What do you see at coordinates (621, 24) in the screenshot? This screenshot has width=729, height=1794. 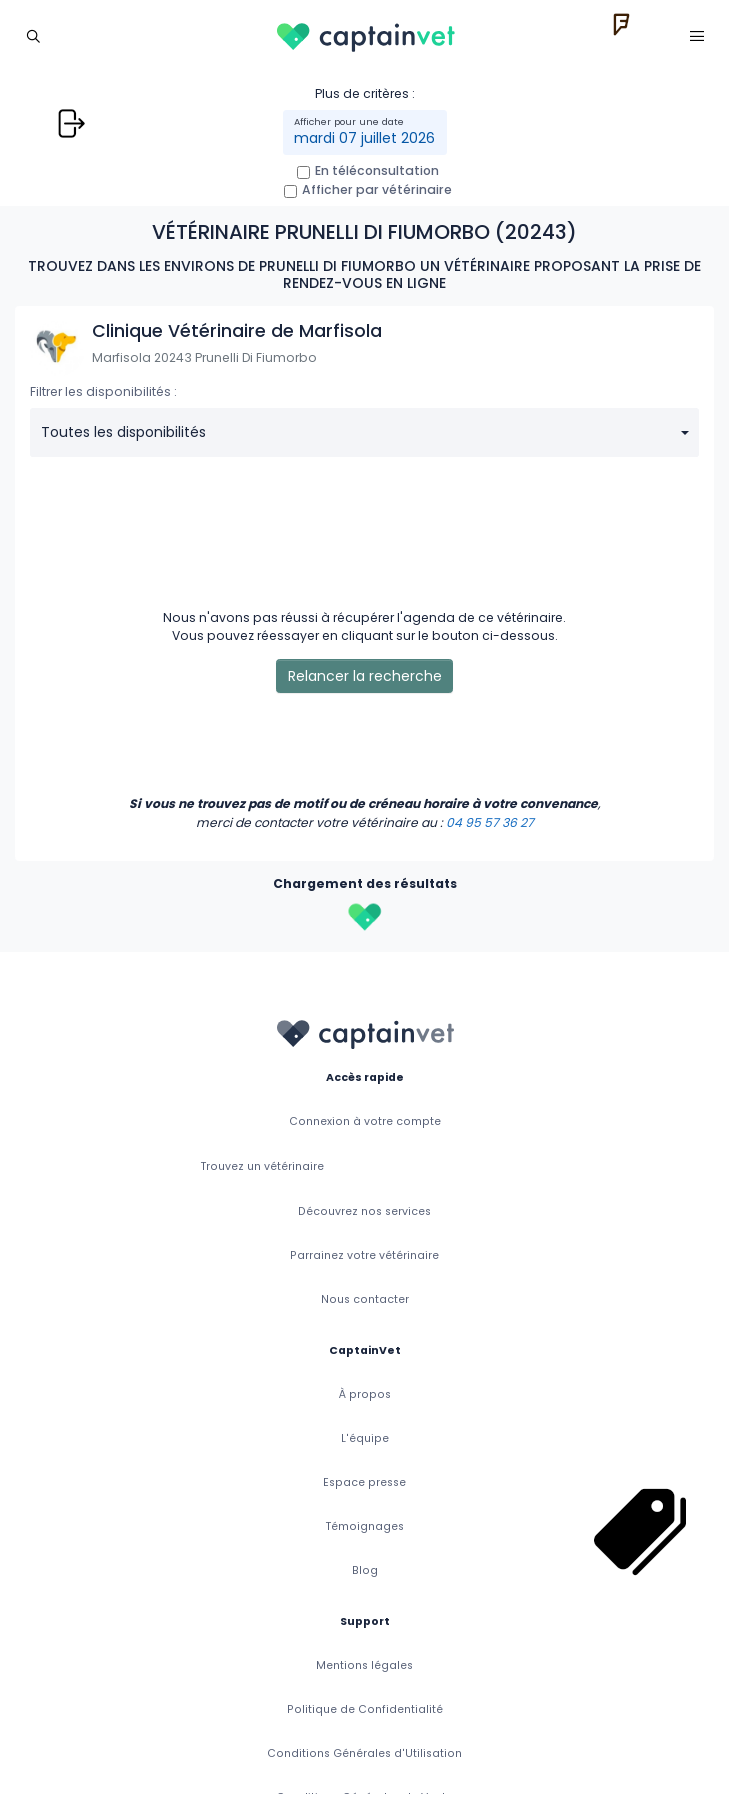 I see `open foursquare app` at bounding box center [621, 24].